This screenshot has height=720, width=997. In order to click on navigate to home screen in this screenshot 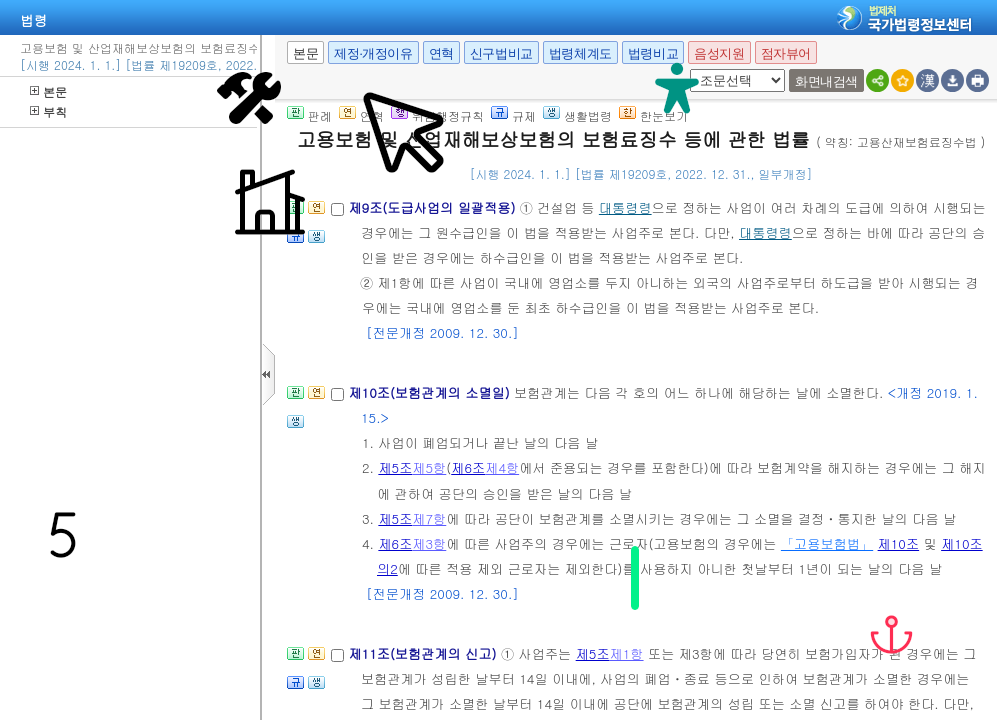, I will do `click(270, 202)`.